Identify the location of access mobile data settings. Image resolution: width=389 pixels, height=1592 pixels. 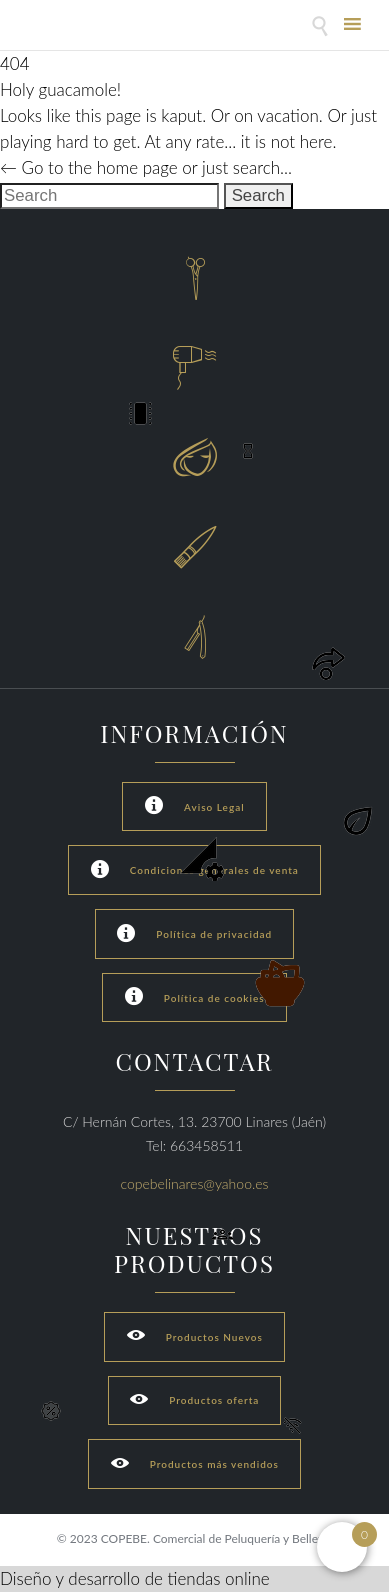
(202, 859).